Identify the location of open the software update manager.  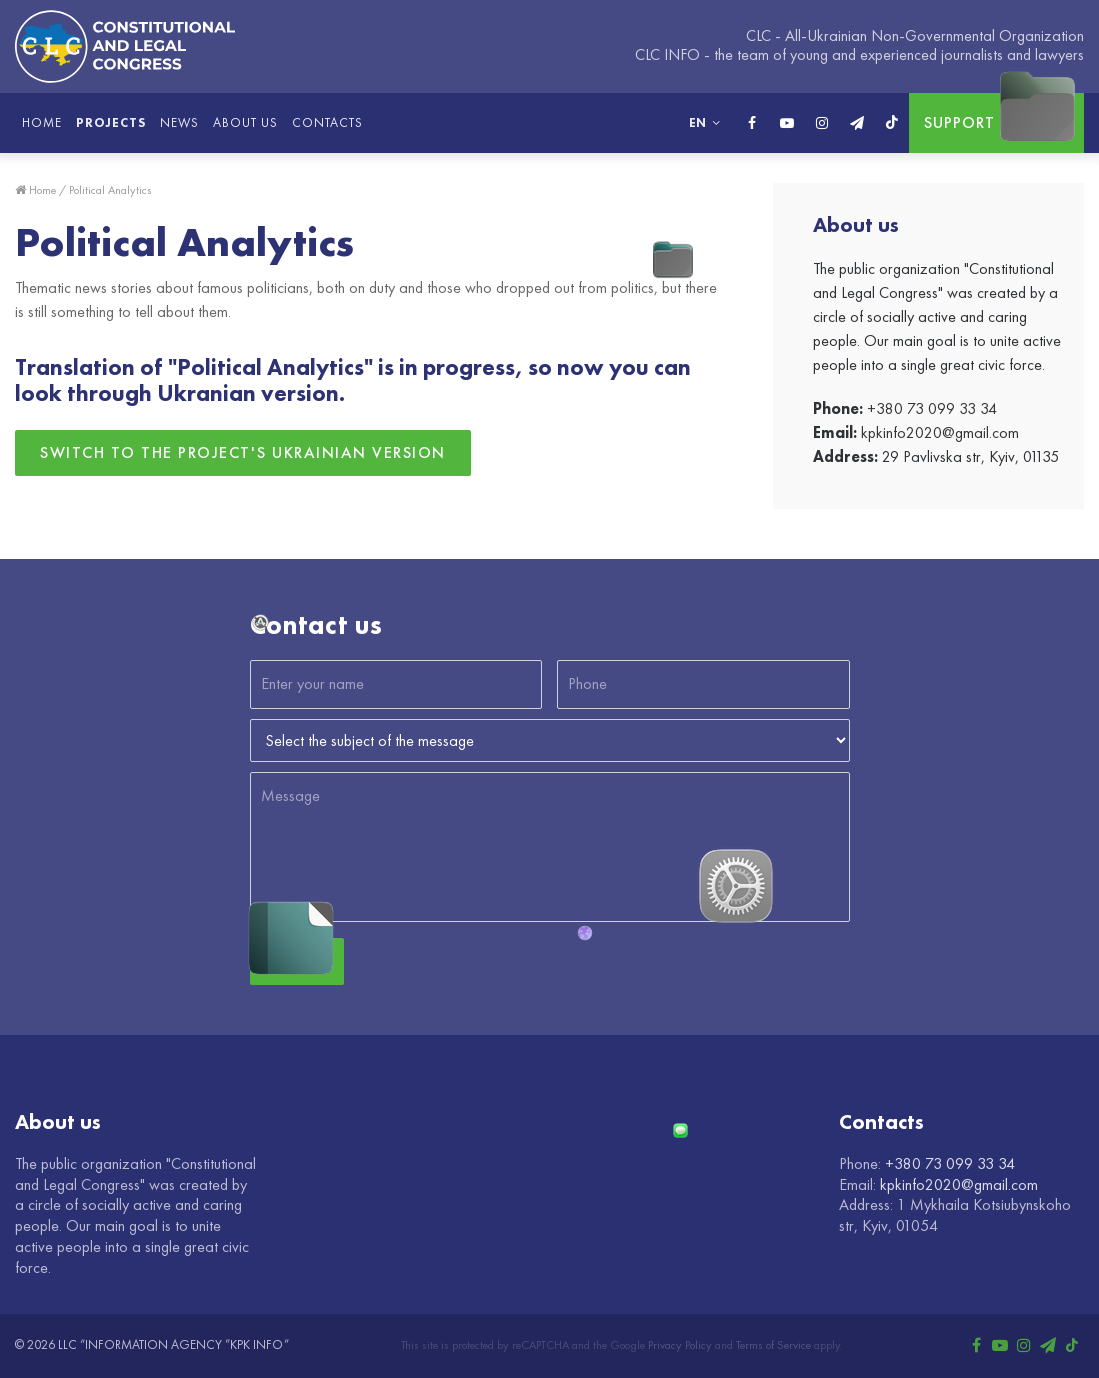
(260, 622).